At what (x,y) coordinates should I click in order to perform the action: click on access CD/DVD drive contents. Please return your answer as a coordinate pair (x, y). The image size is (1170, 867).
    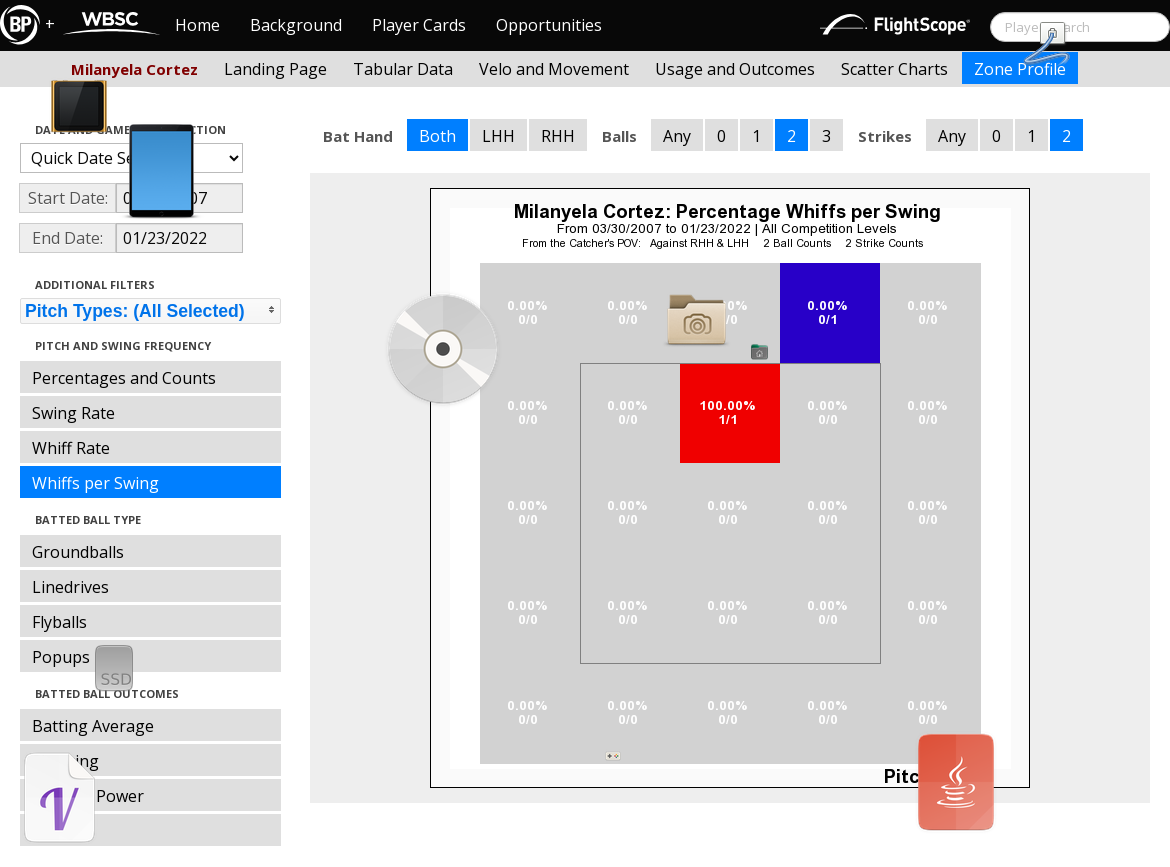
    Looking at the image, I should click on (443, 349).